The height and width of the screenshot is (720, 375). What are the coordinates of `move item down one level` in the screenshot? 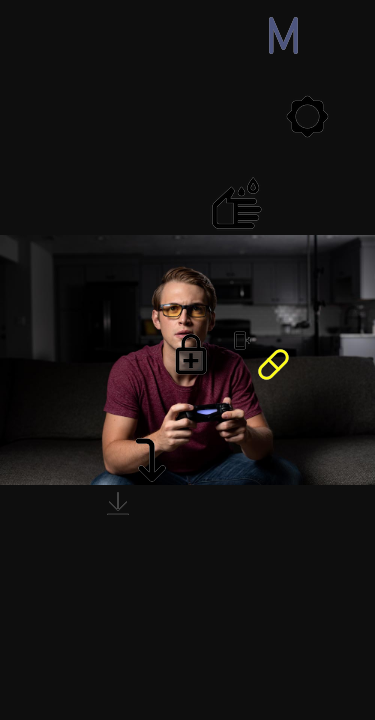 It's located at (152, 460).